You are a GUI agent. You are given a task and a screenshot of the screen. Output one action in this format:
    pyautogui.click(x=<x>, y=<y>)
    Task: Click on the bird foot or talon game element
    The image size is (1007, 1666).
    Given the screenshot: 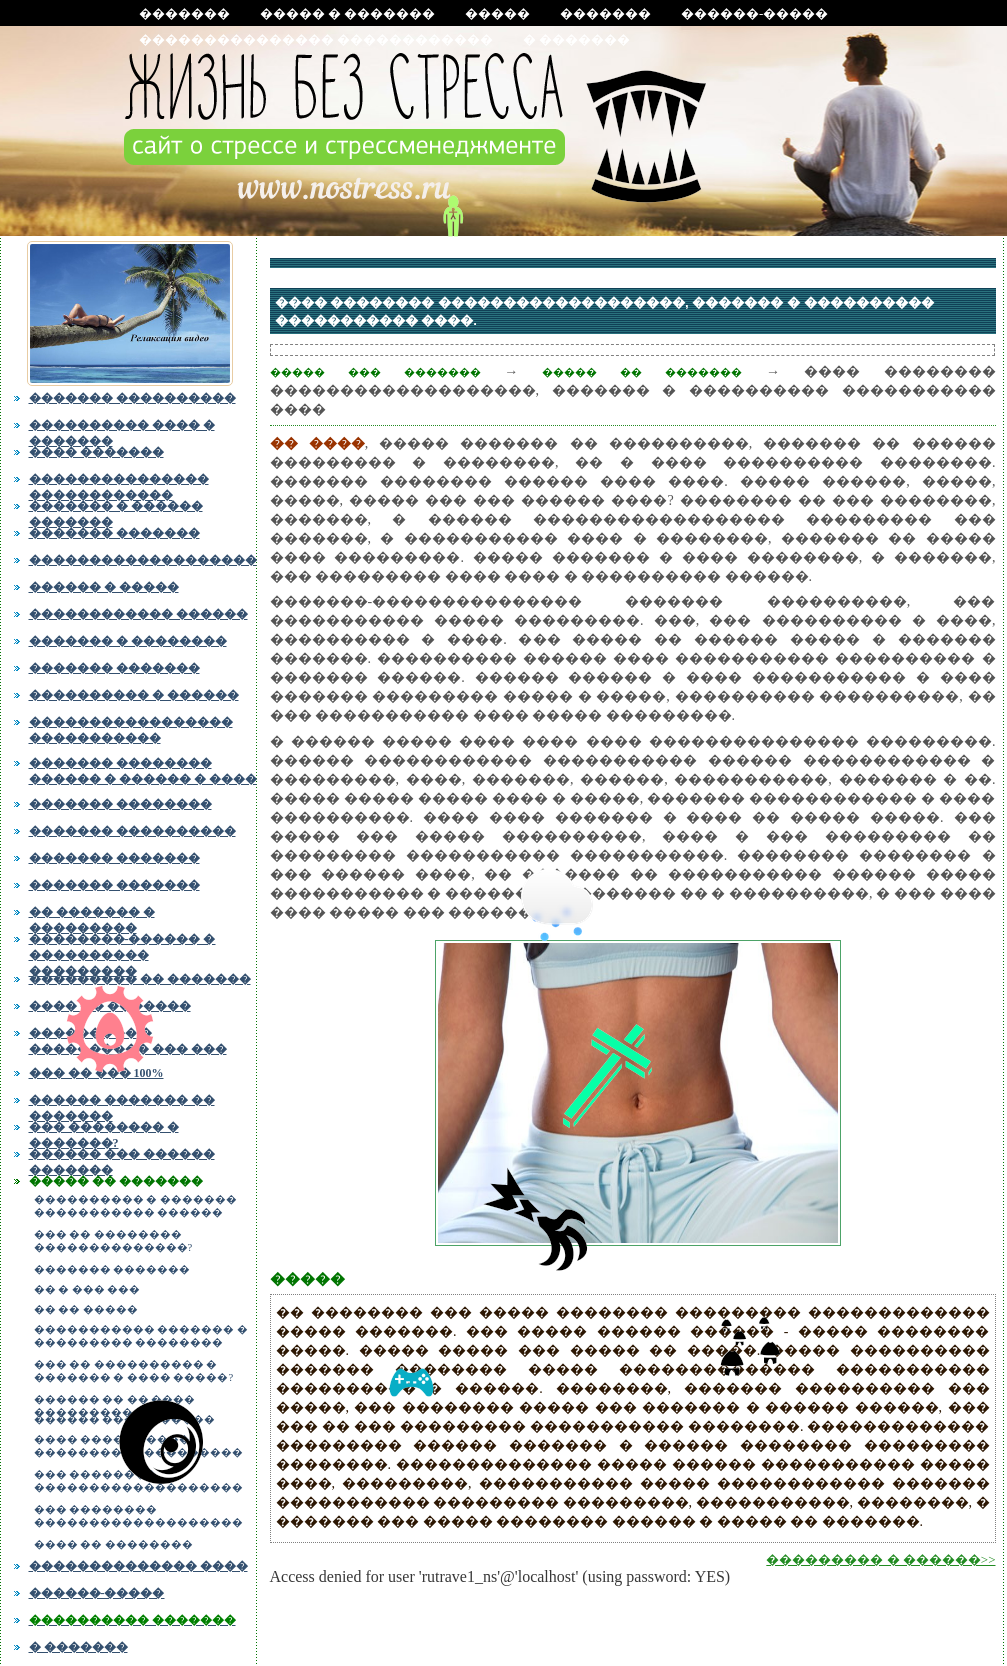 What is the action you would take?
    pyautogui.click(x=535, y=1219)
    